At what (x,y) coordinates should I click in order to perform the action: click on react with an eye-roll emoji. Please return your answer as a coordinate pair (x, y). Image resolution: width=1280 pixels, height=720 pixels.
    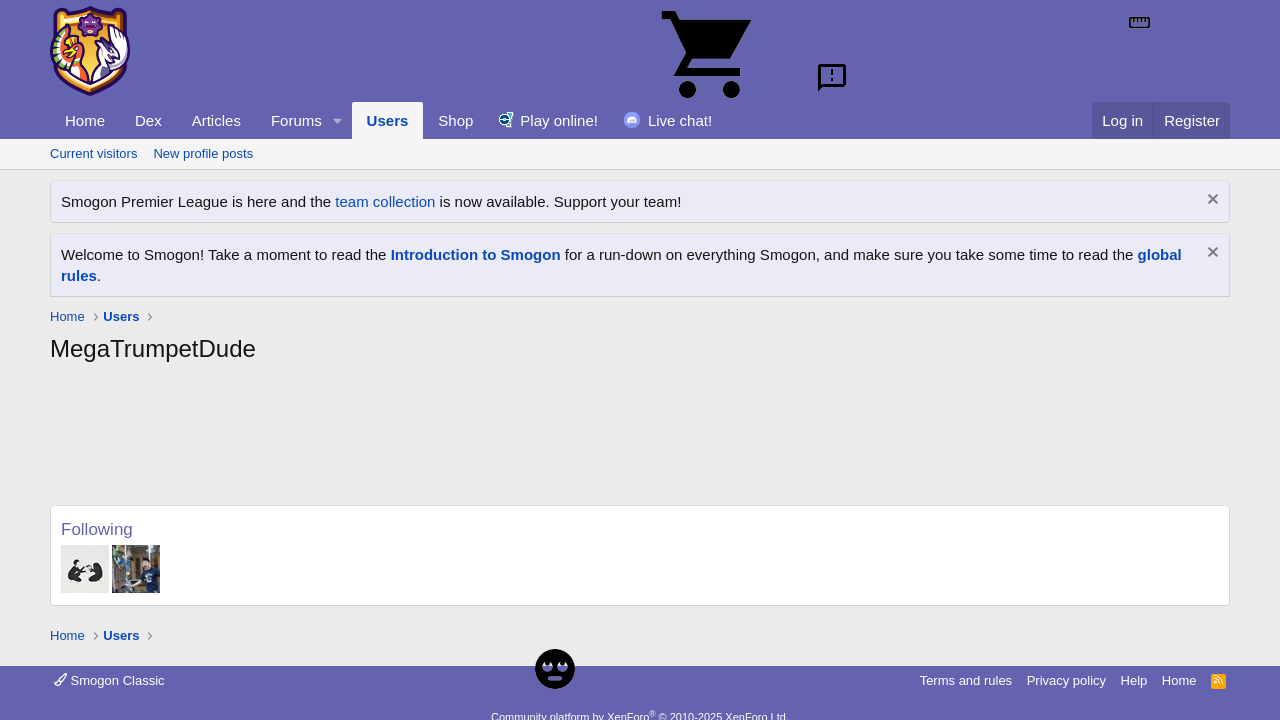
    Looking at the image, I should click on (555, 669).